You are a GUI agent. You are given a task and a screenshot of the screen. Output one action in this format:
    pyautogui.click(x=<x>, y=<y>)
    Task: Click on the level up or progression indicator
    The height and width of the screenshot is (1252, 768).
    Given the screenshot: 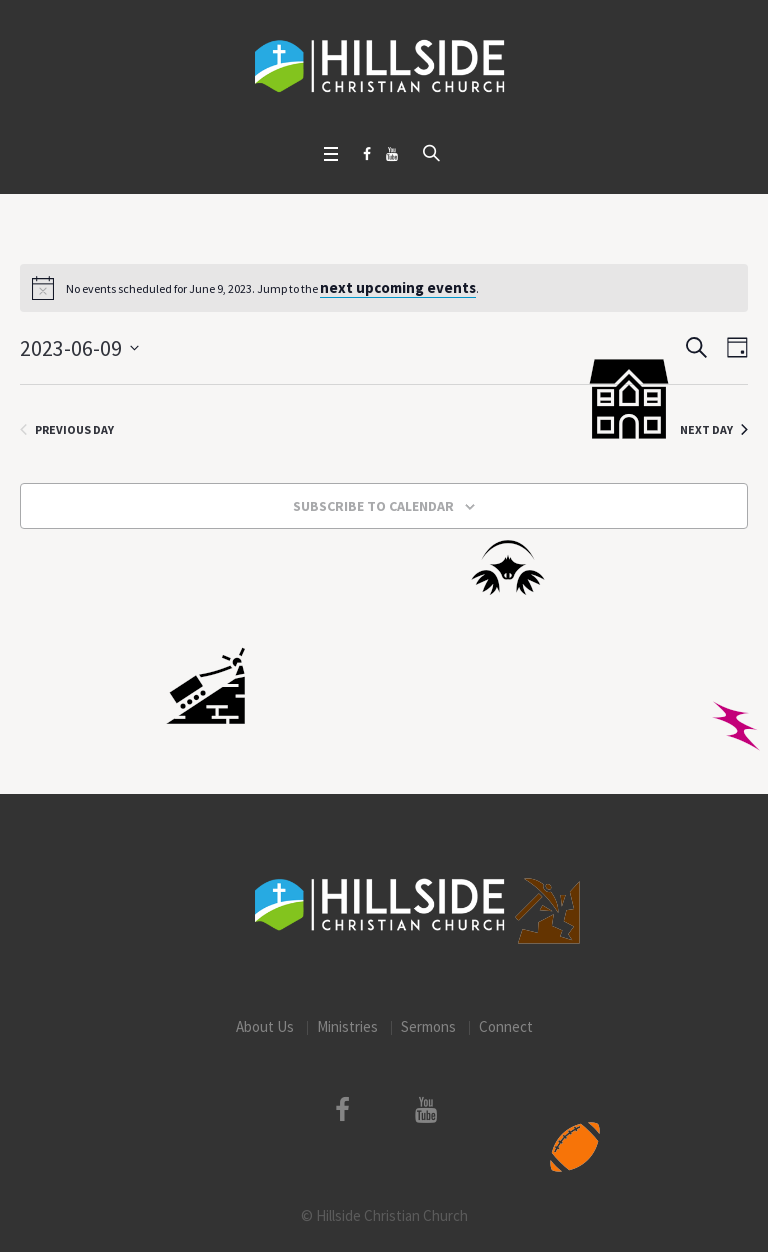 What is the action you would take?
    pyautogui.click(x=206, y=685)
    